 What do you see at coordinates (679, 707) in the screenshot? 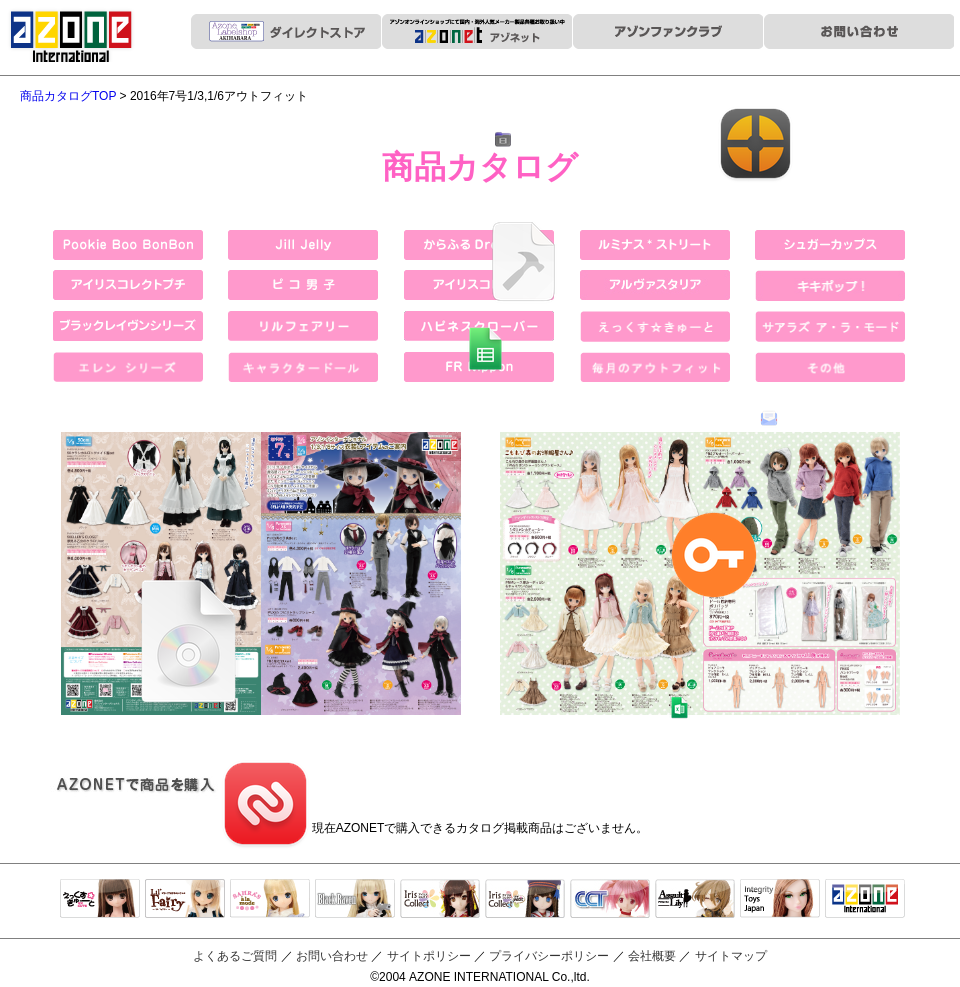
I see `open a Microsoft Excel spreadsheet file` at bounding box center [679, 707].